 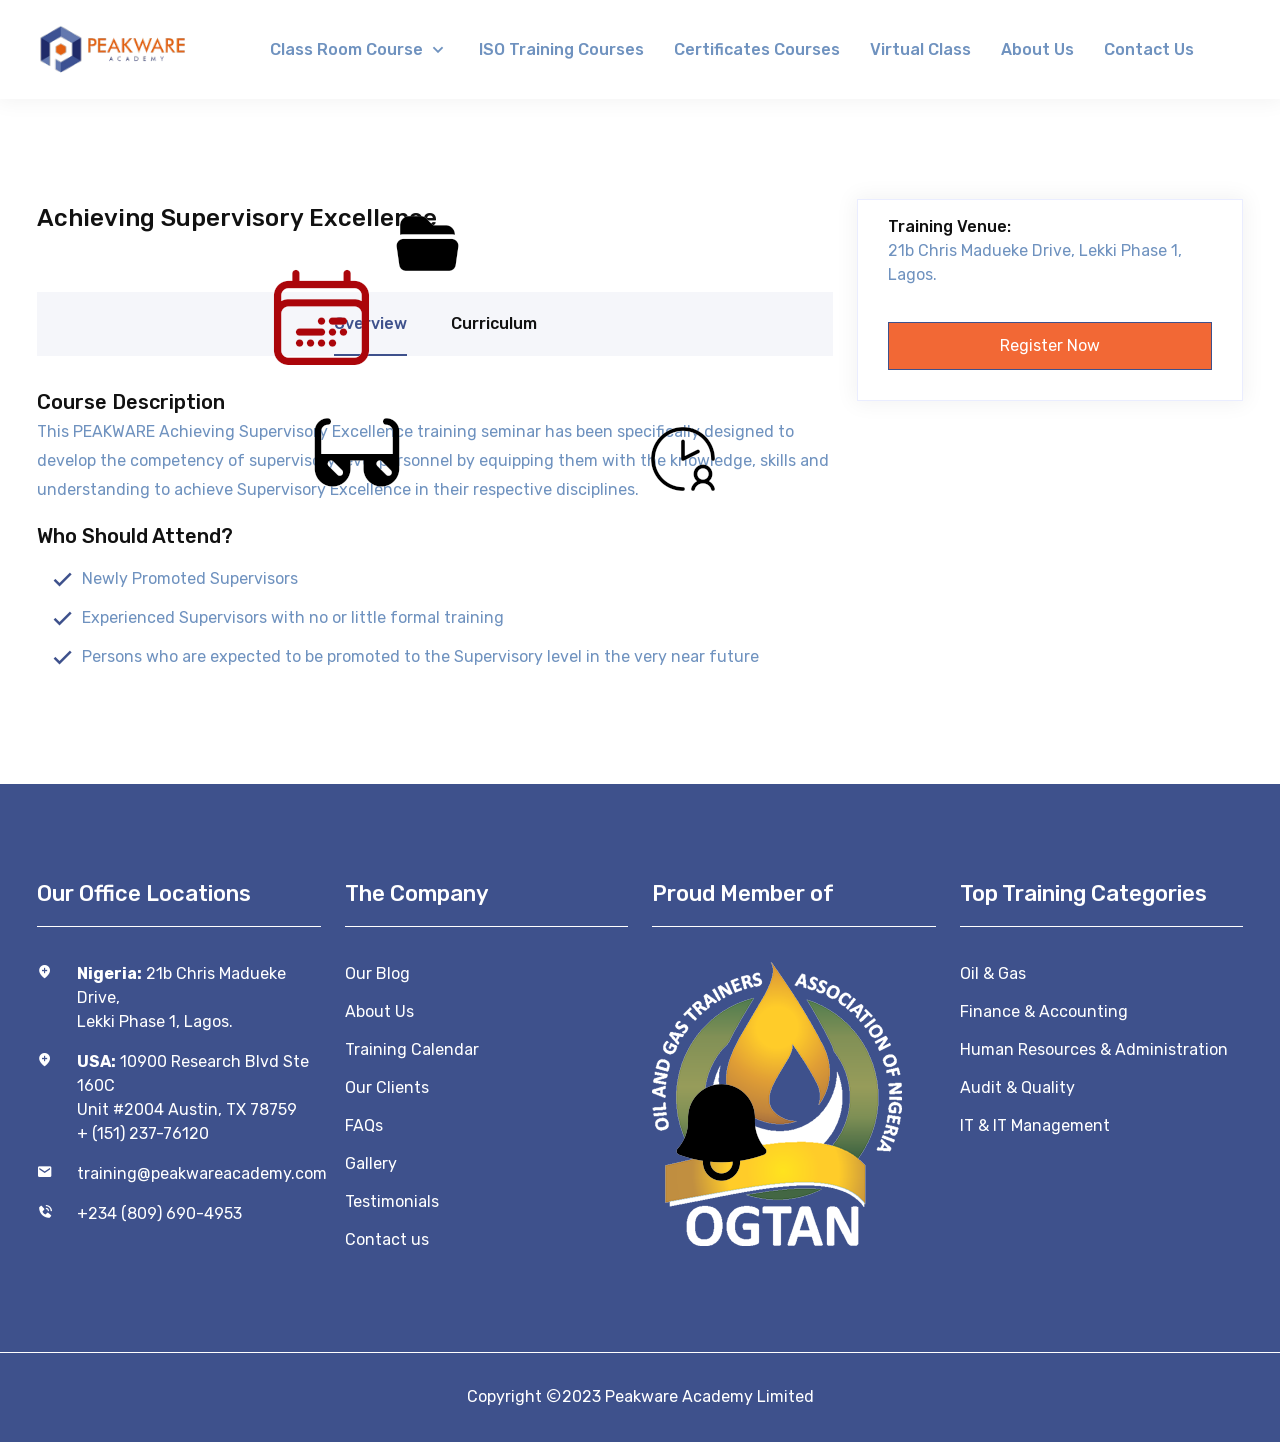 I want to click on toggle cool or casual mode, so click(x=357, y=454).